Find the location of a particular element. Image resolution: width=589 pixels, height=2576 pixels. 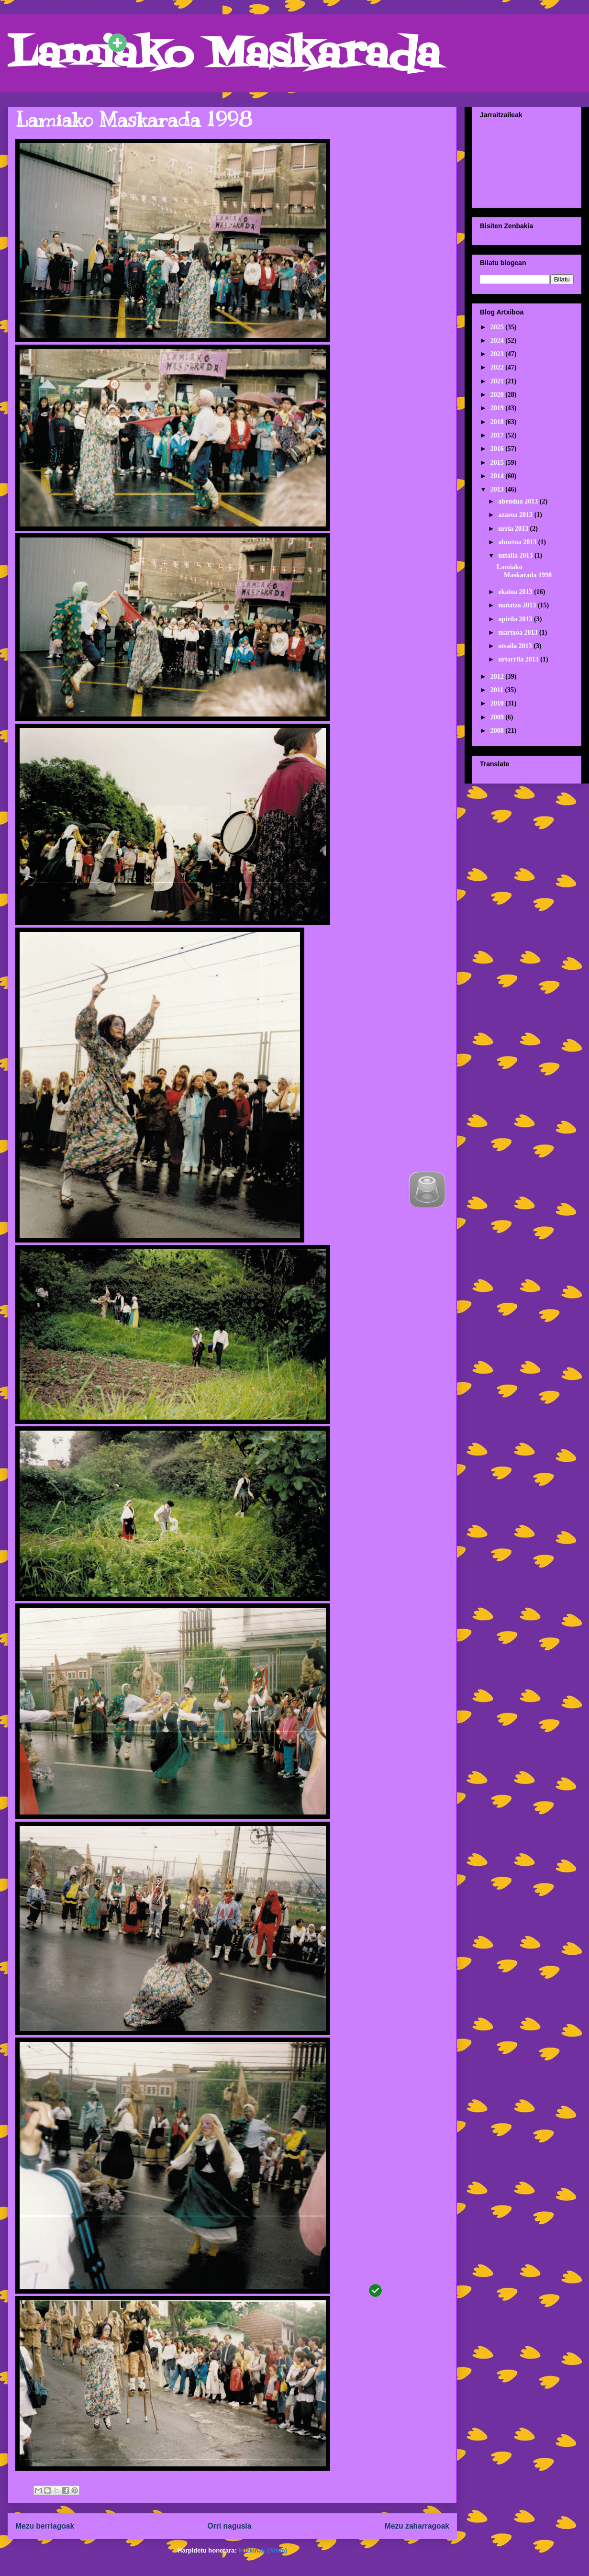

indicates a newly added file in version control is located at coordinates (117, 43).